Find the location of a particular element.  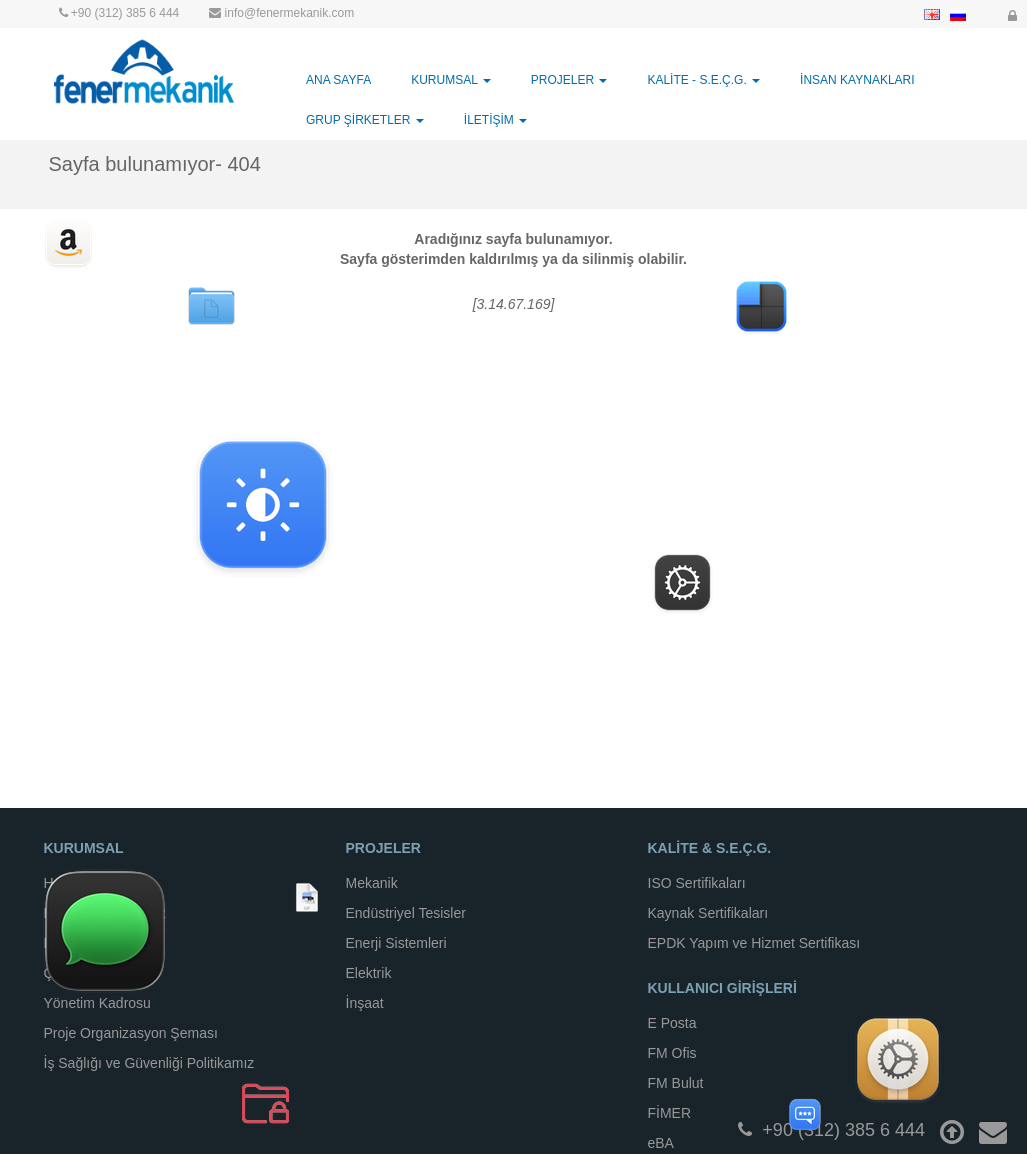

default placeholder icon for applications without a custom icon is located at coordinates (682, 583).